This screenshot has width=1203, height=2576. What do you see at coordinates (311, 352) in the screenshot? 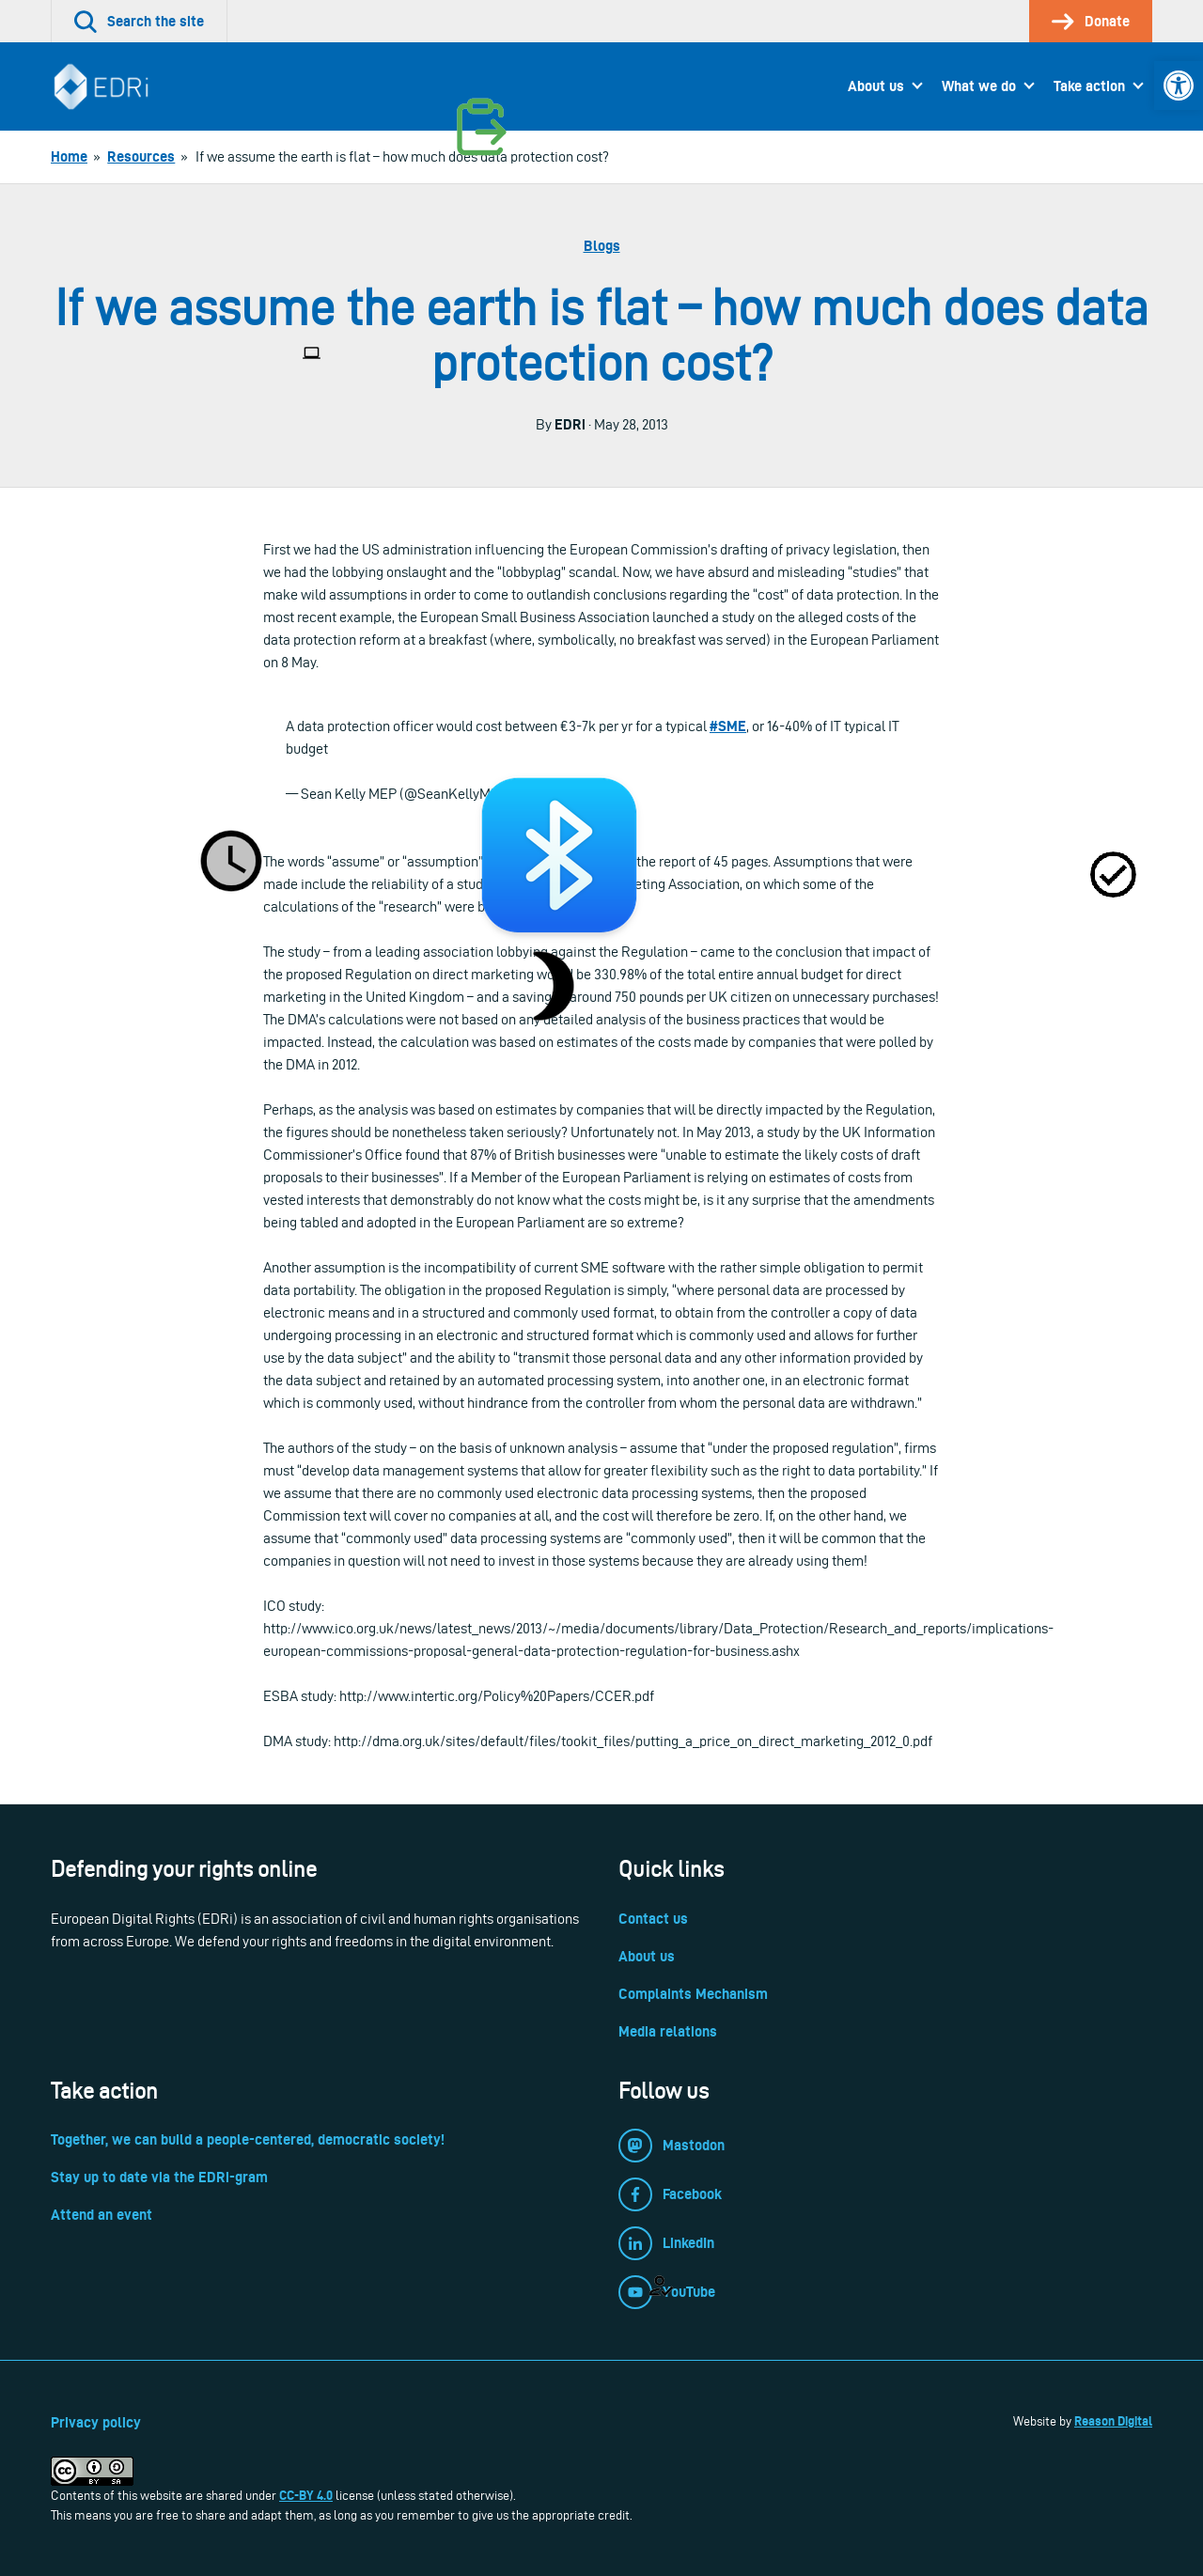
I see `access laptop or computer settings` at bounding box center [311, 352].